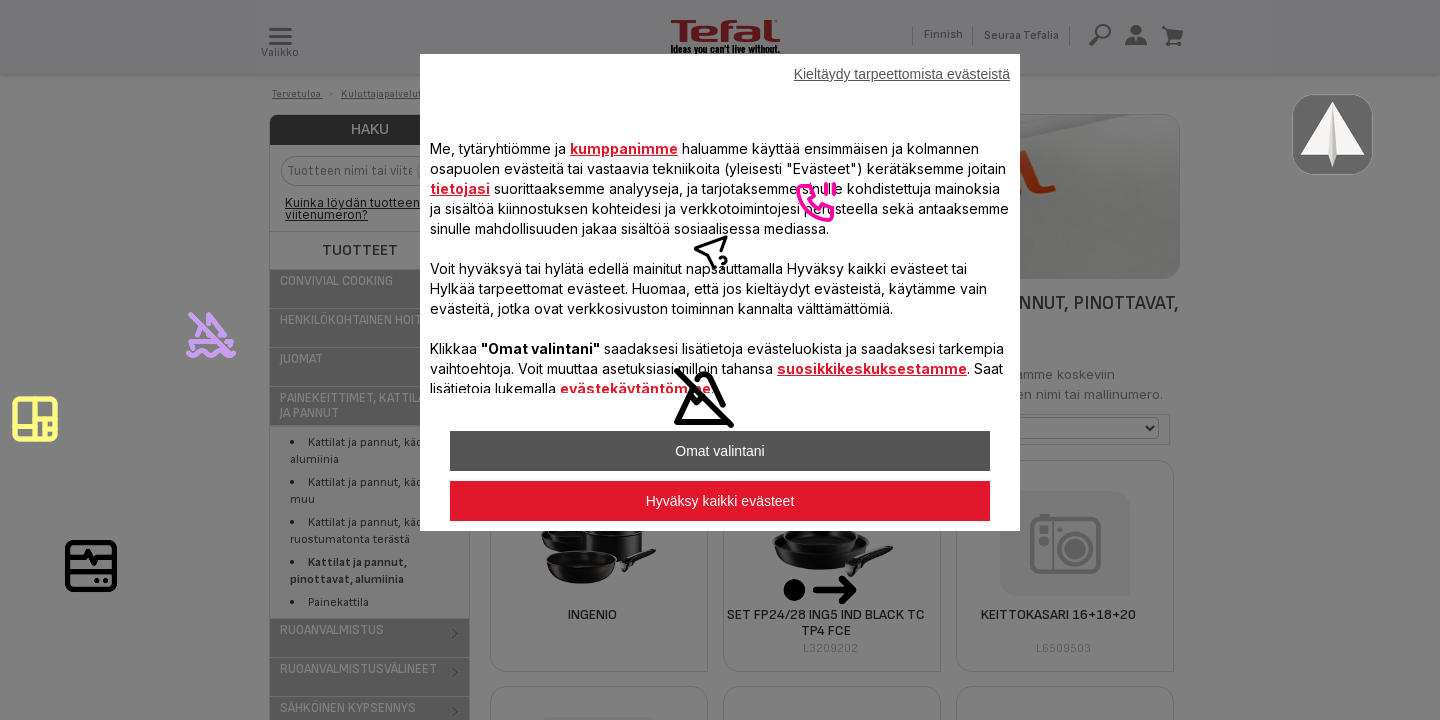 The image size is (1440, 720). I want to click on unknown or unconfirmed location, so click(711, 252).